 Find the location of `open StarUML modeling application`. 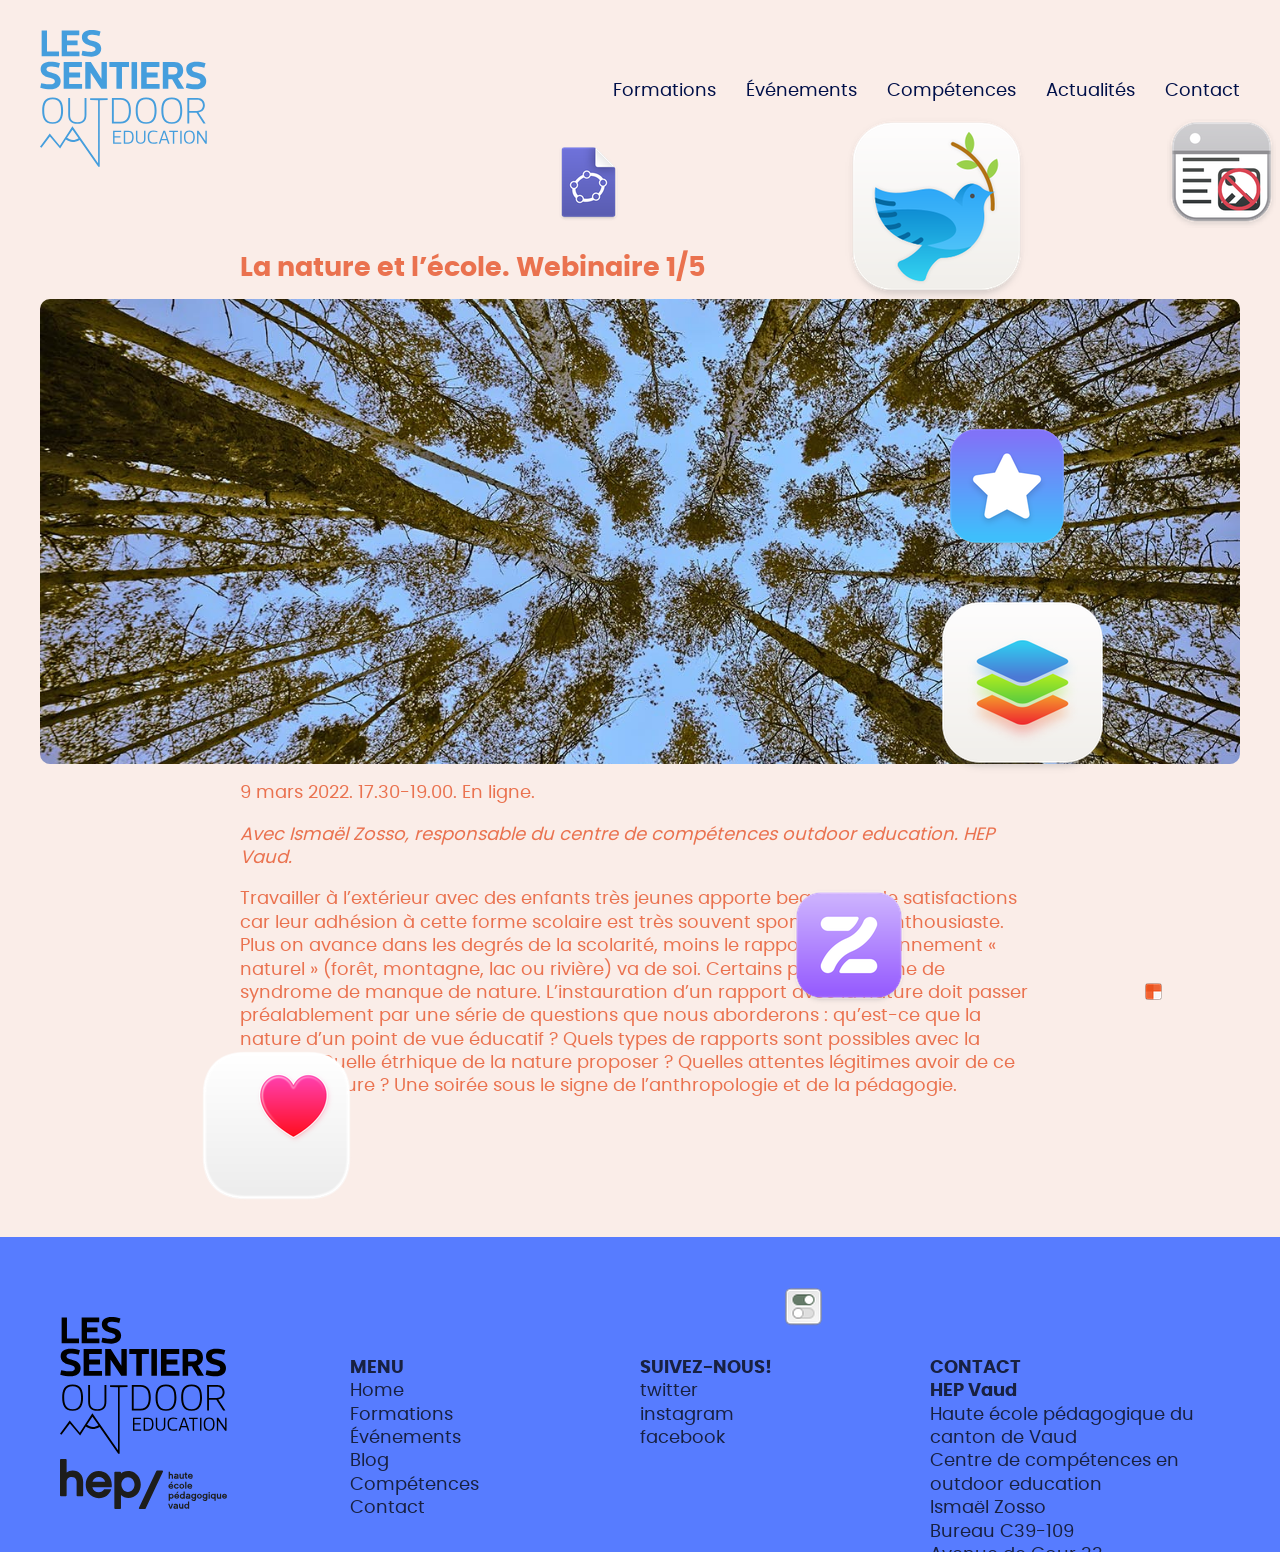

open StarUML modeling application is located at coordinates (1007, 486).